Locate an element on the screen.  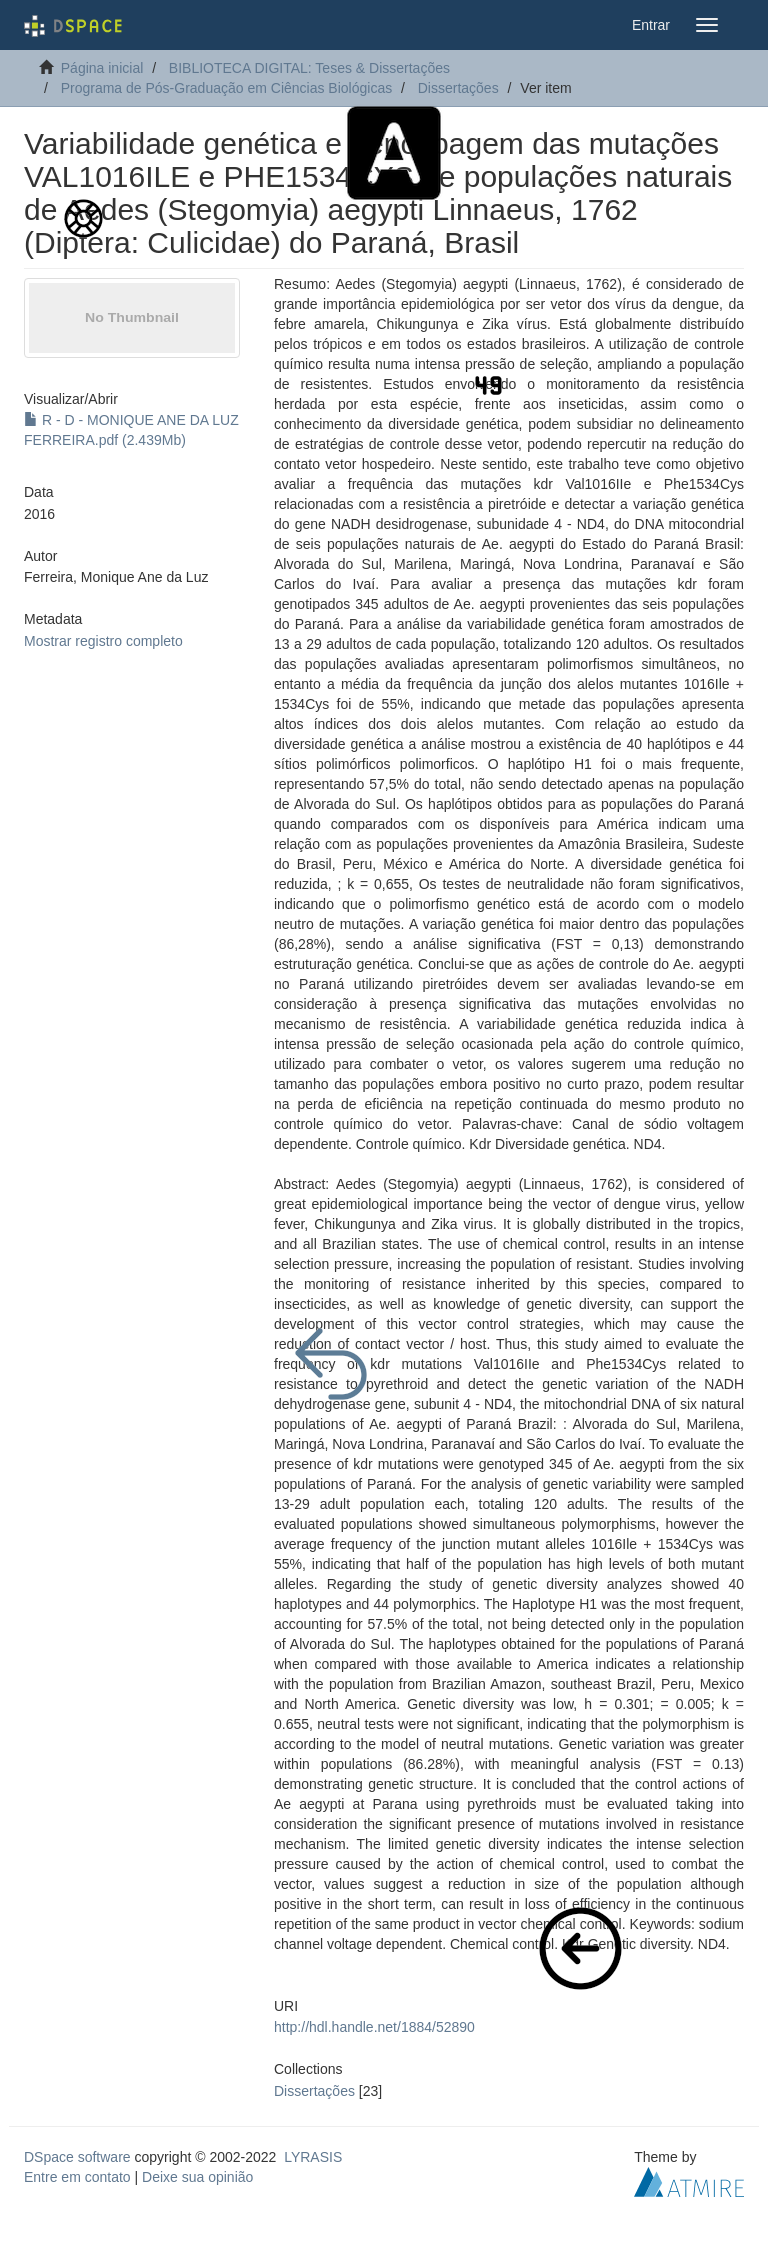
indicates item number 49 in a list or sequence is located at coordinates (488, 385).